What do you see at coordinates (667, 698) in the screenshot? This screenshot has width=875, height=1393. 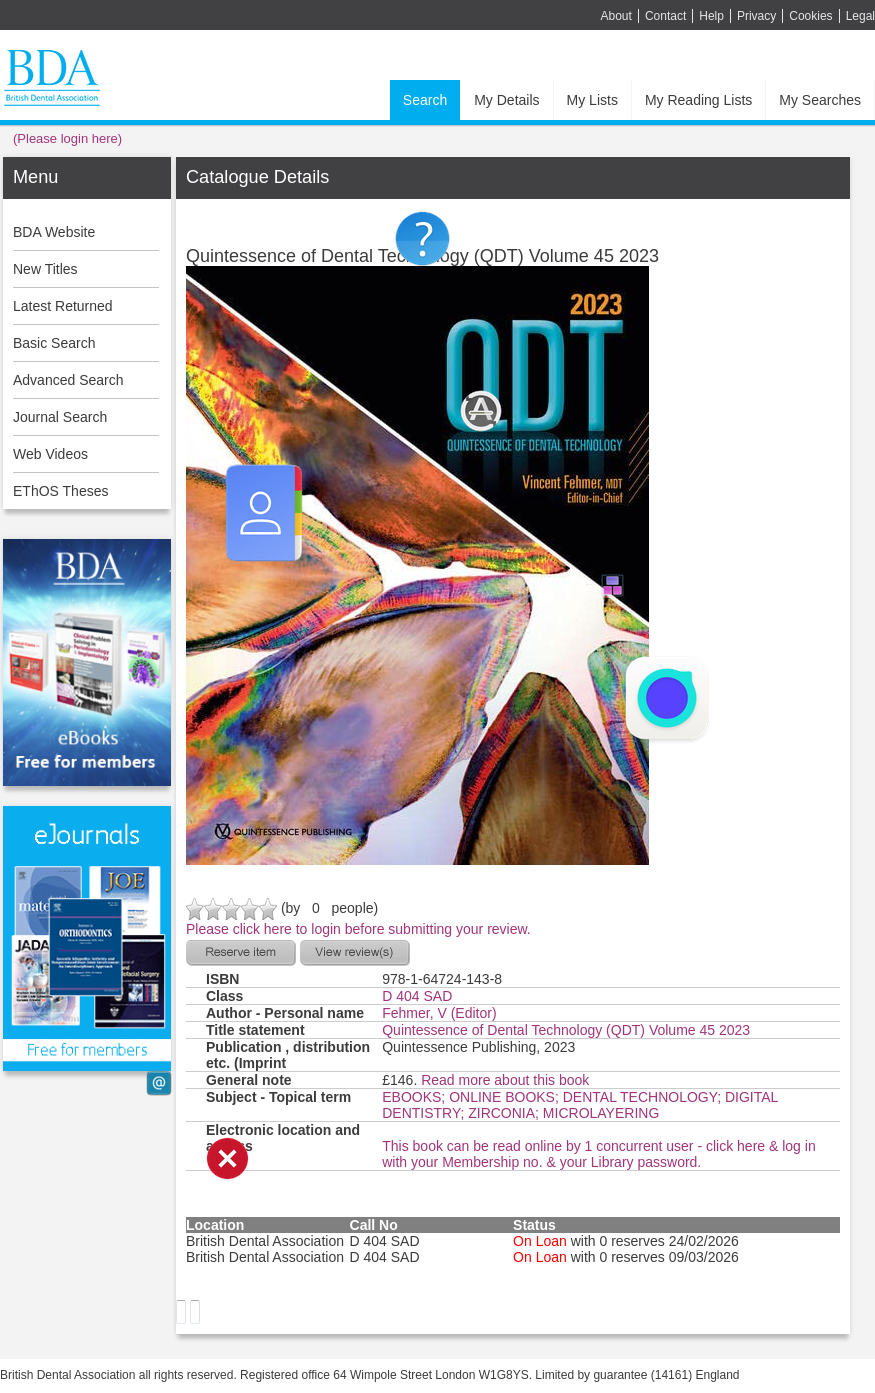 I see `open mercury browser app` at bounding box center [667, 698].